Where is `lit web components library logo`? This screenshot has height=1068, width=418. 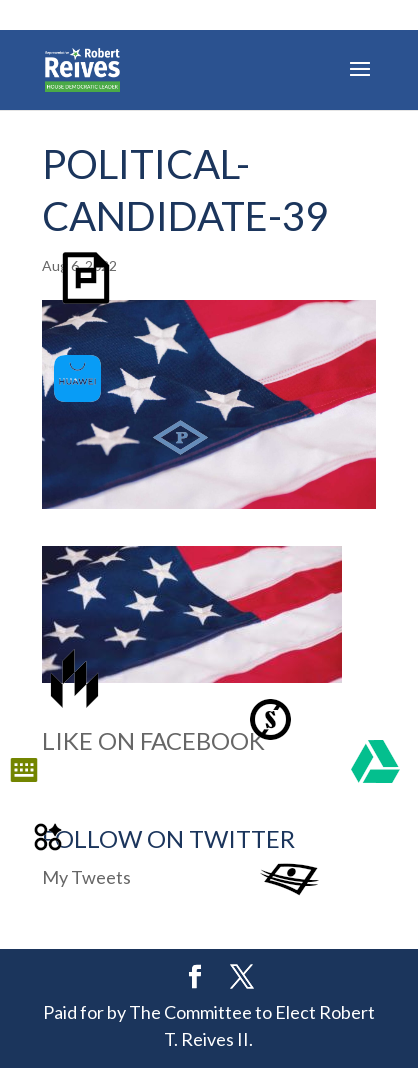
lit web components library logo is located at coordinates (74, 678).